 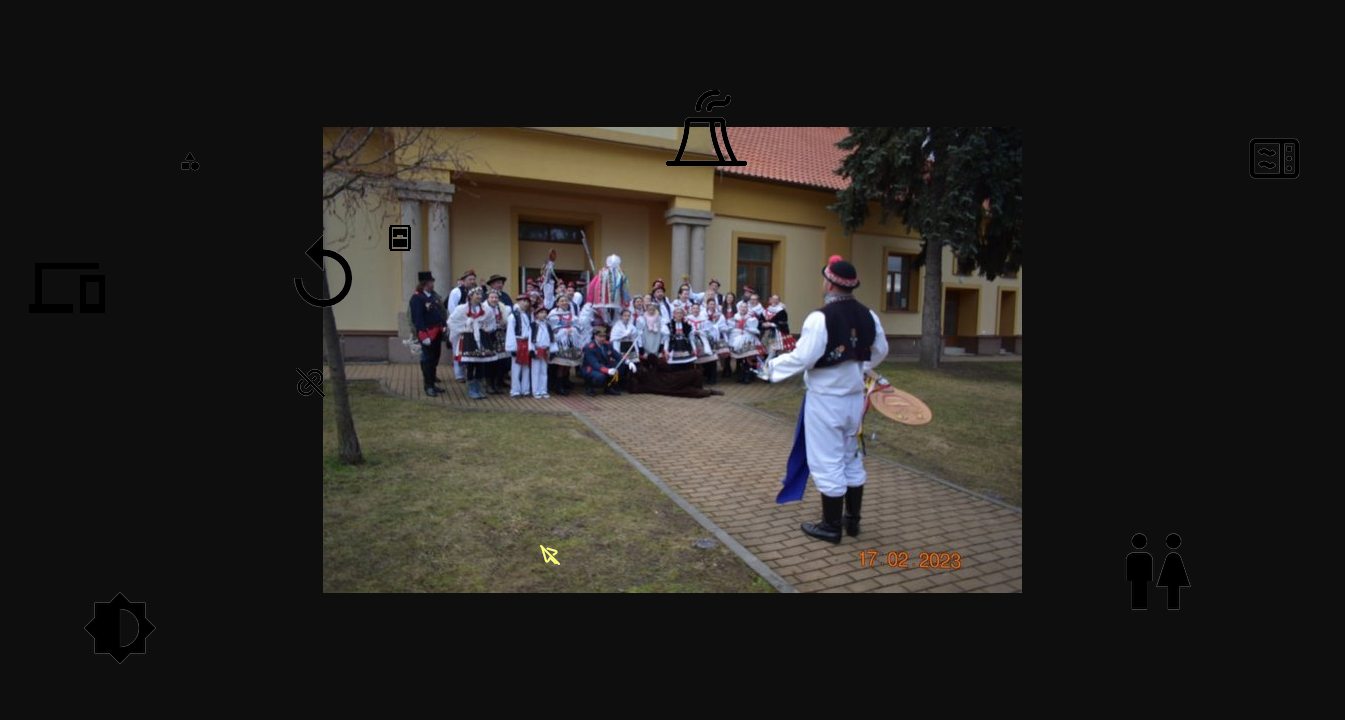 What do you see at coordinates (120, 628) in the screenshot?
I see `adjust screen brightness` at bounding box center [120, 628].